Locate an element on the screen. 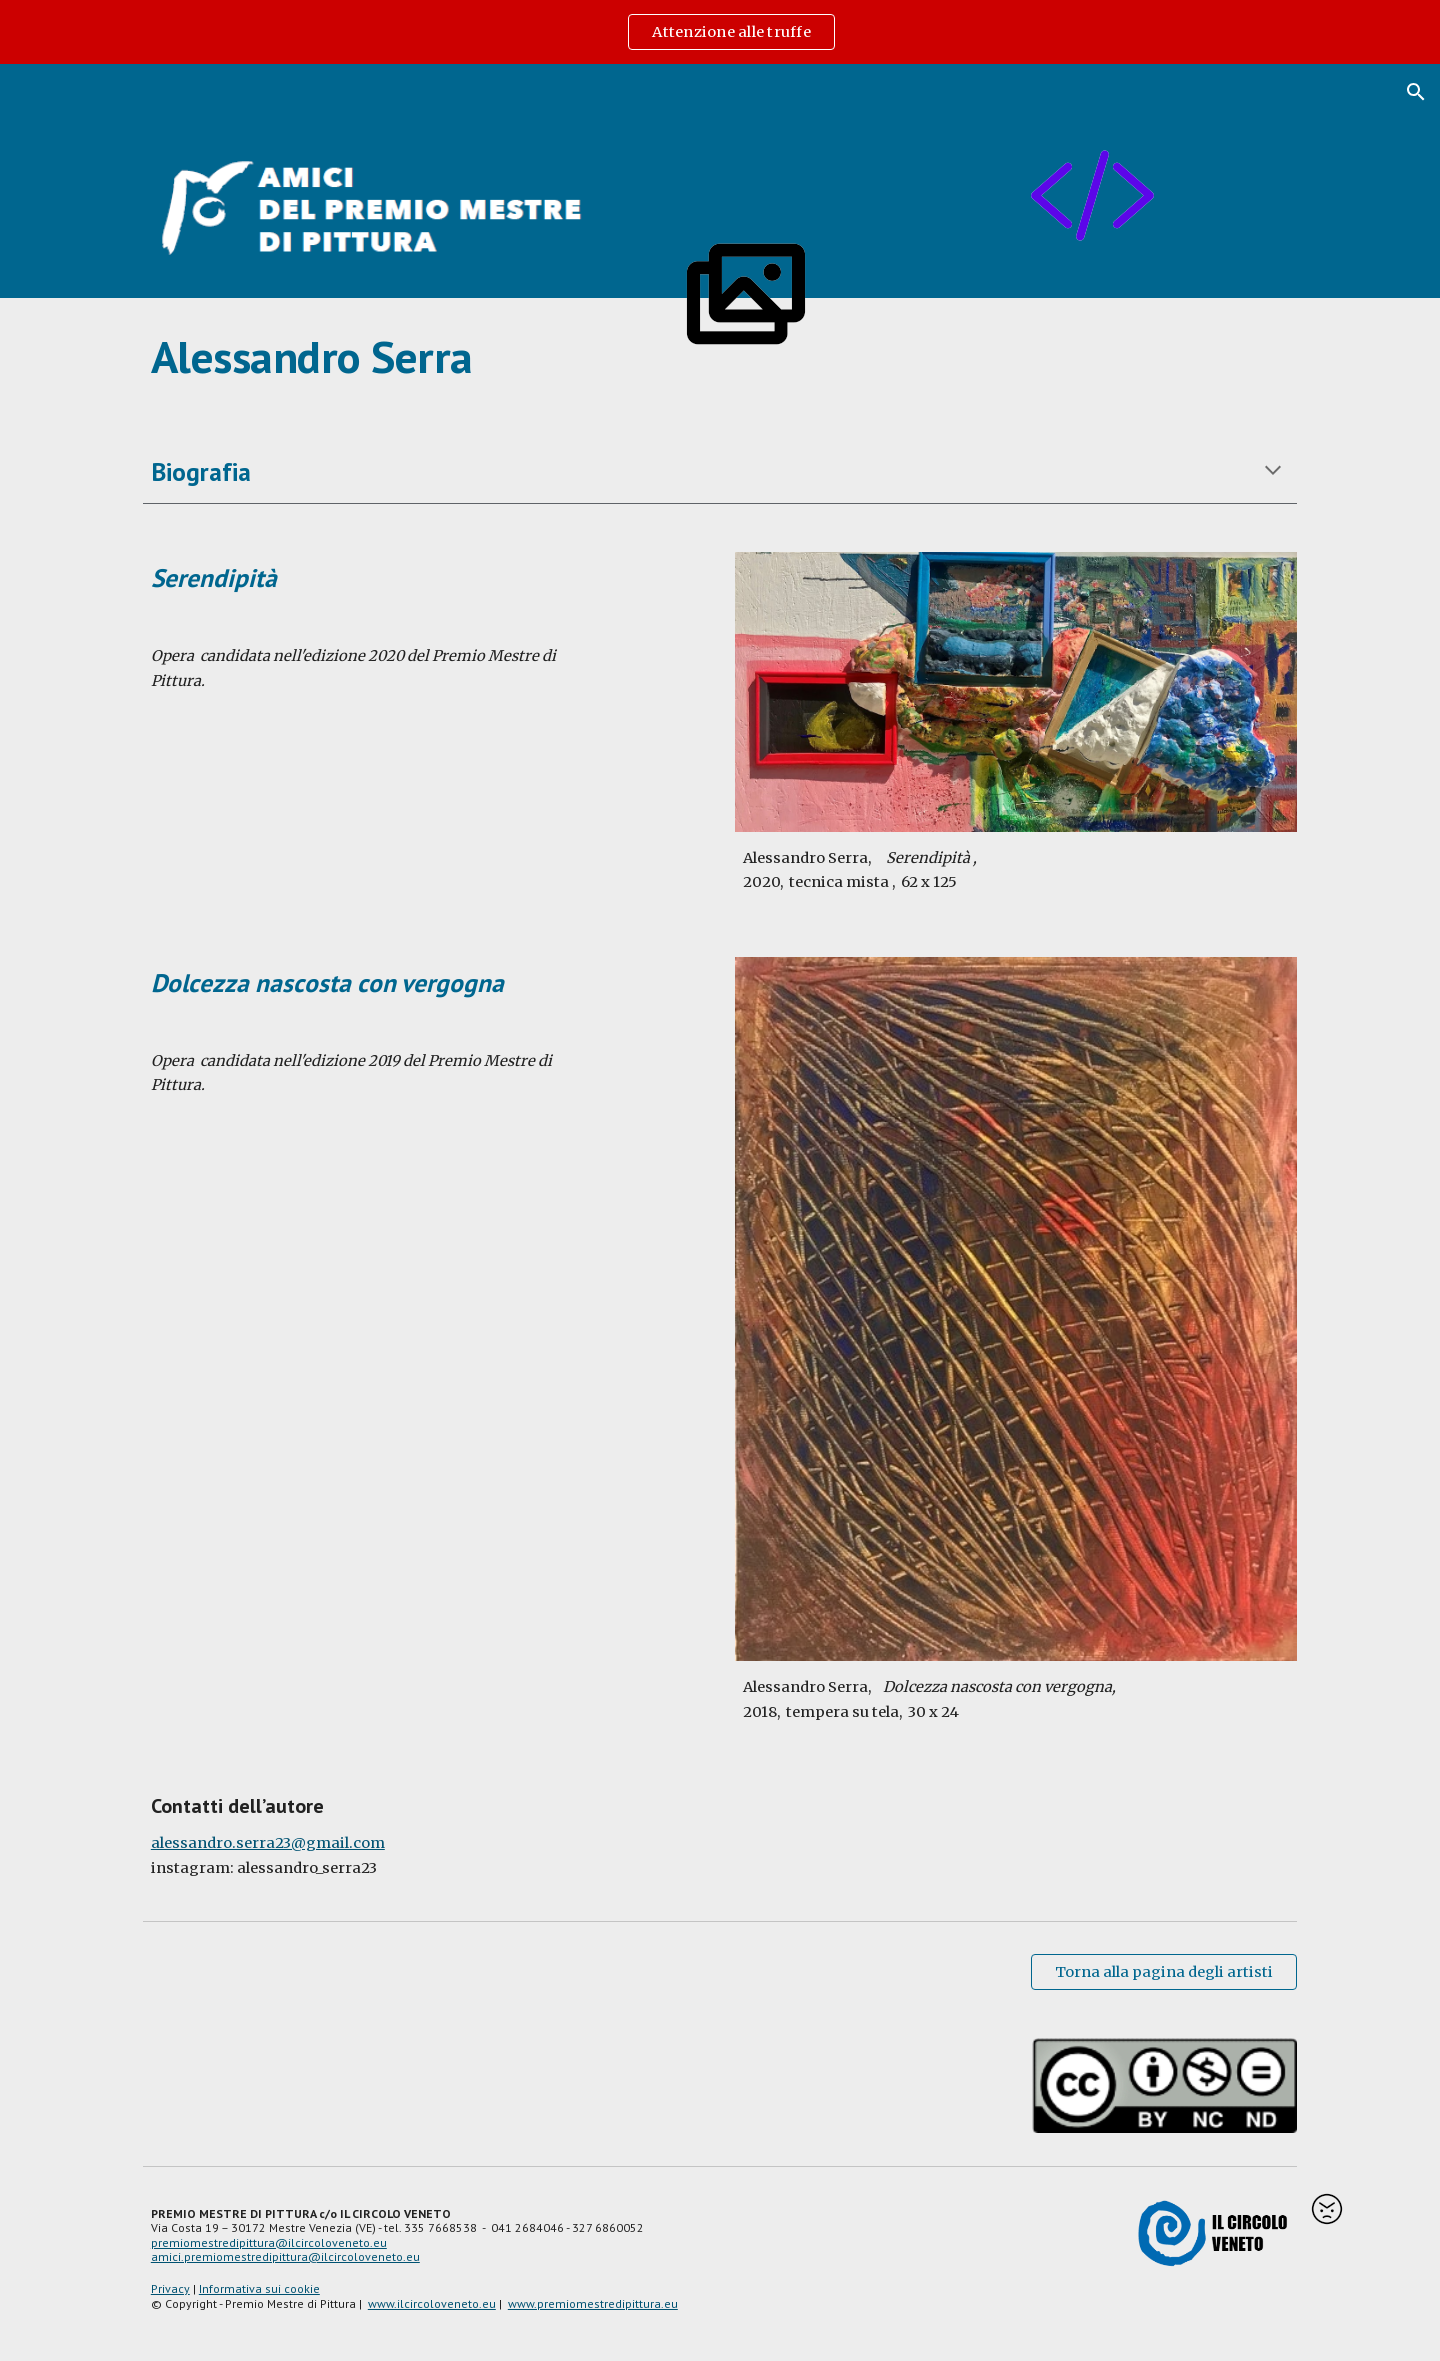 Image resolution: width=1440 pixels, height=2361 pixels. view or edit source code is located at coordinates (1092, 195).